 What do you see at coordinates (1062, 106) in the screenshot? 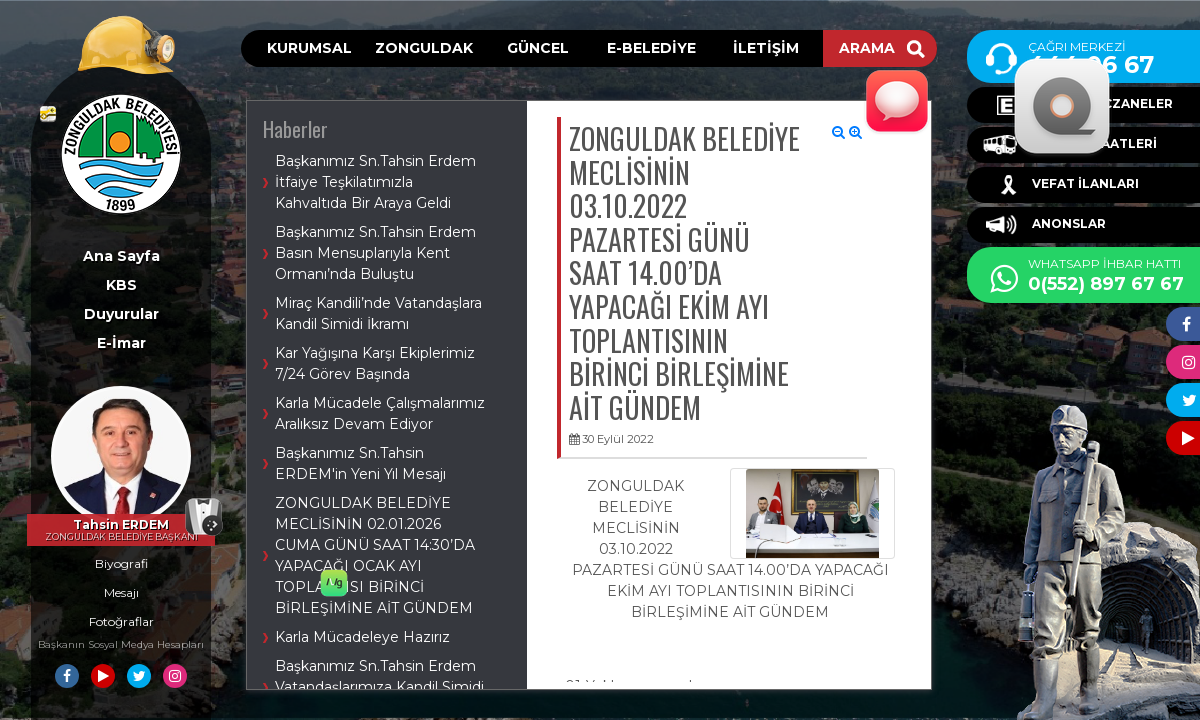
I see `open flatseal to manage flatpak permissions` at bounding box center [1062, 106].